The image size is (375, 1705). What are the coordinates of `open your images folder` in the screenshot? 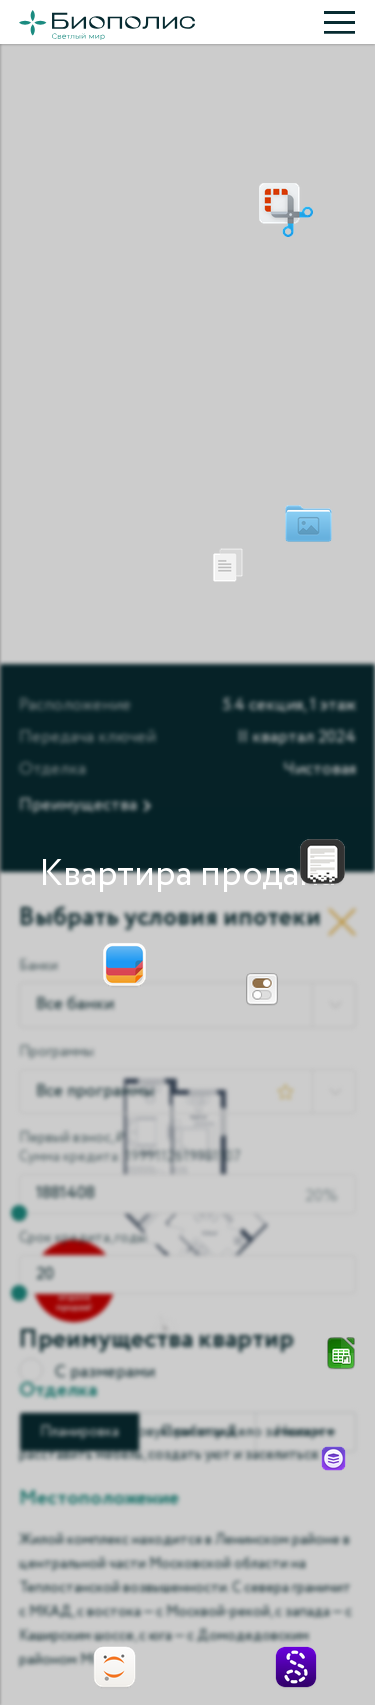 It's located at (308, 523).